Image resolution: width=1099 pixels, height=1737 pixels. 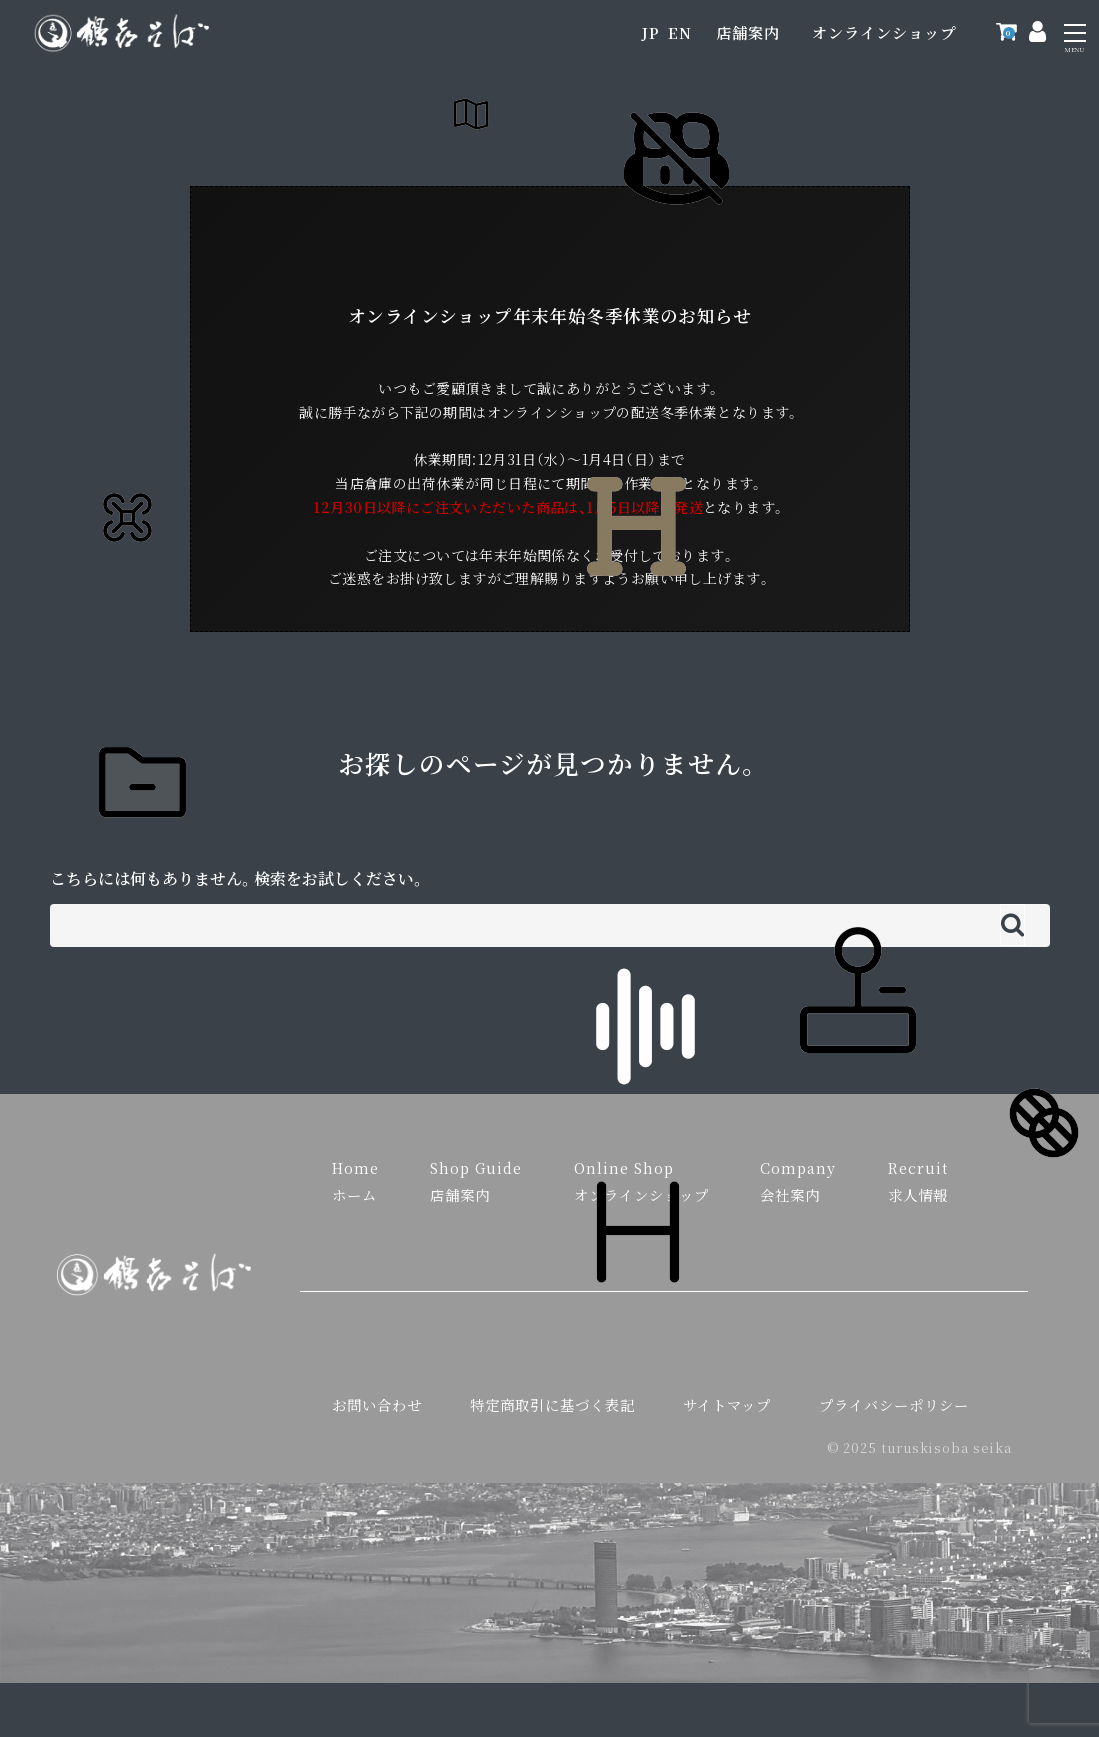 What do you see at coordinates (142, 780) in the screenshot?
I see `remove a folder` at bounding box center [142, 780].